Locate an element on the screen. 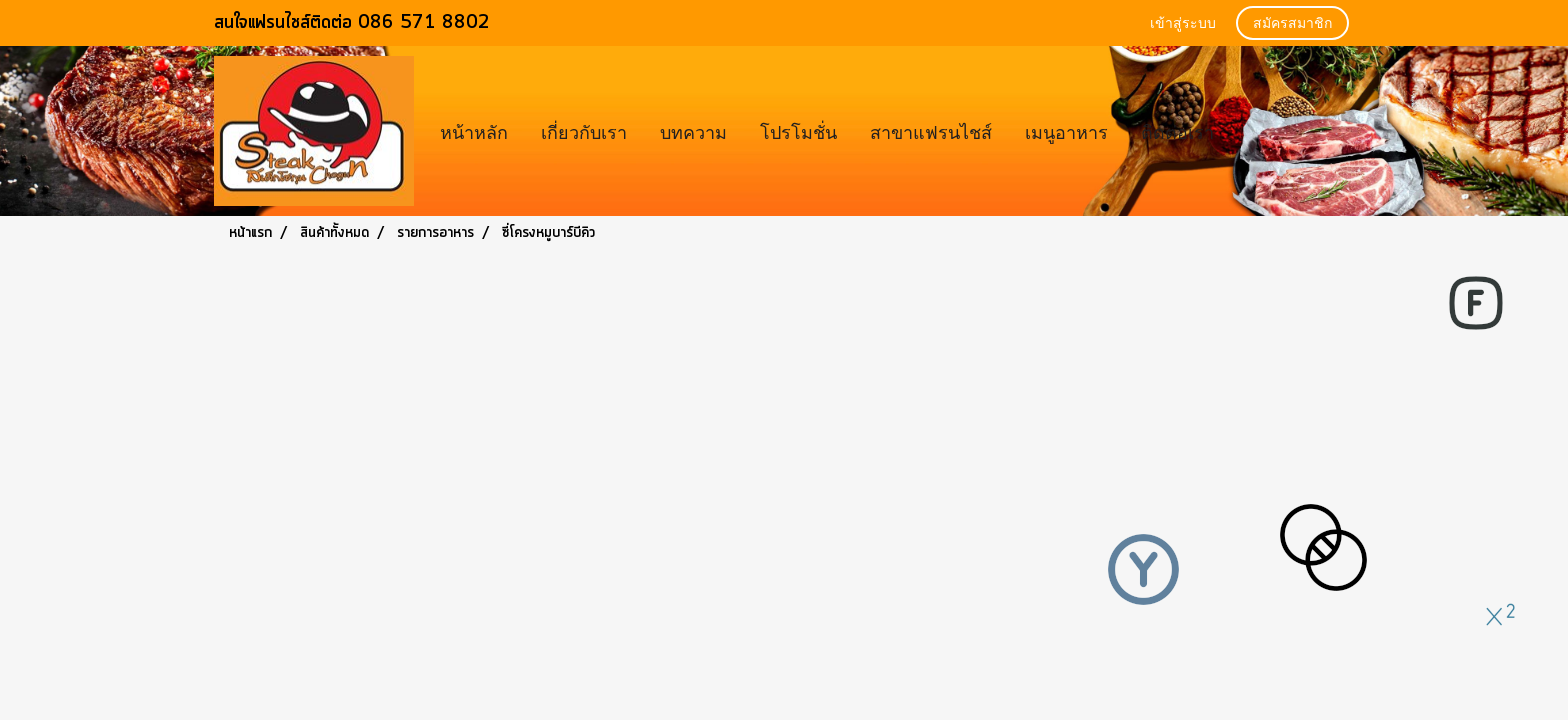  intersect or merge two shapes is located at coordinates (1323, 547).